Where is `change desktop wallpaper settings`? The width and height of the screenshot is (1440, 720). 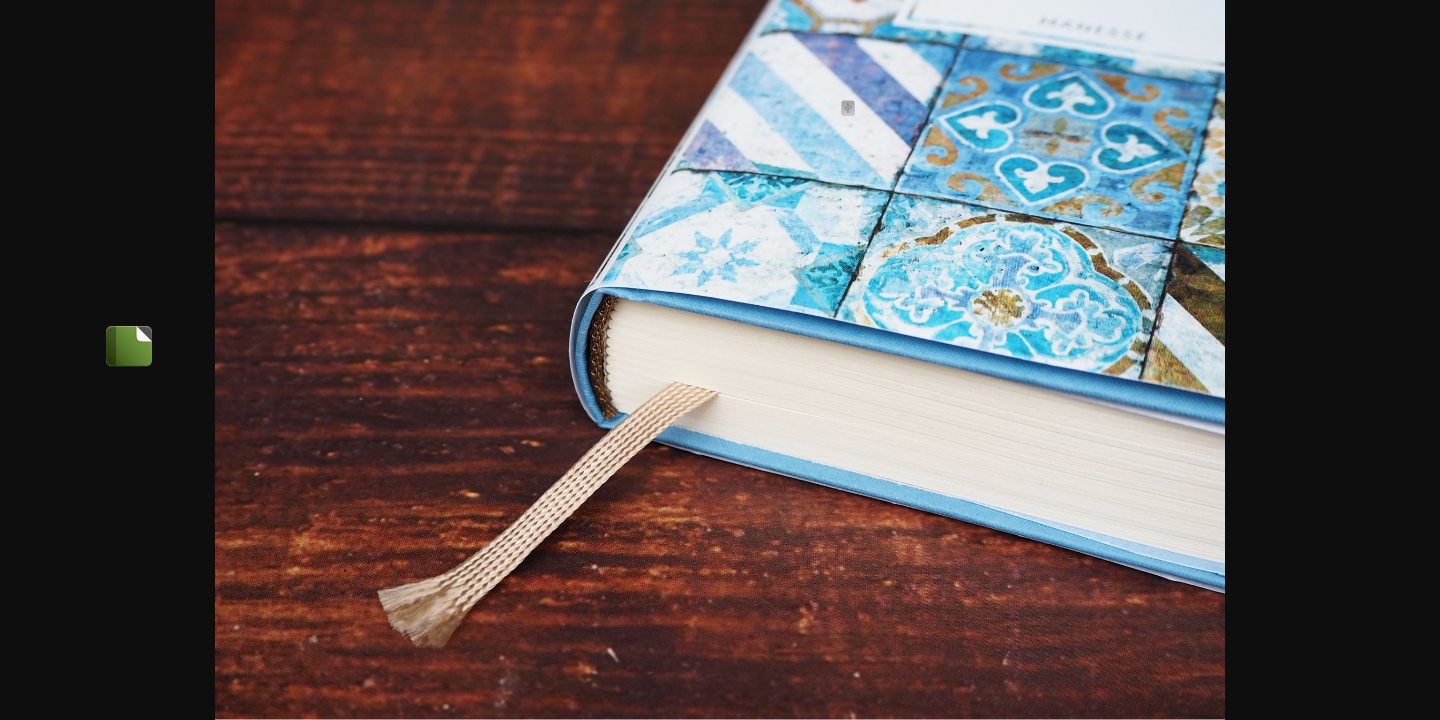 change desktop wallpaper settings is located at coordinates (129, 345).